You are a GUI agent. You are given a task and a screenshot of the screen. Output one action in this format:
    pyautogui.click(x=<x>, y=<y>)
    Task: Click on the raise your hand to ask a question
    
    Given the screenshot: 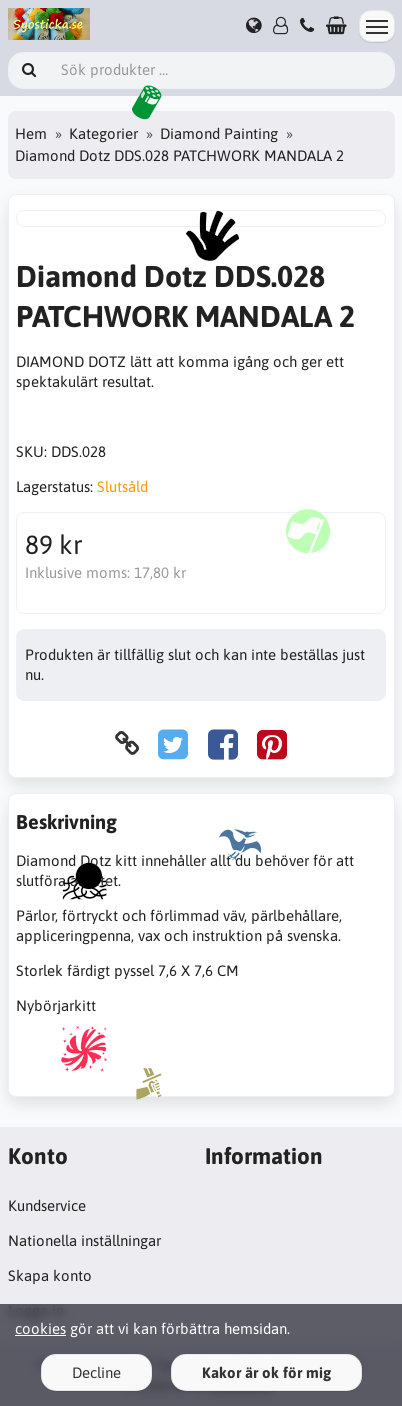 What is the action you would take?
    pyautogui.click(x=212, y=236)
    